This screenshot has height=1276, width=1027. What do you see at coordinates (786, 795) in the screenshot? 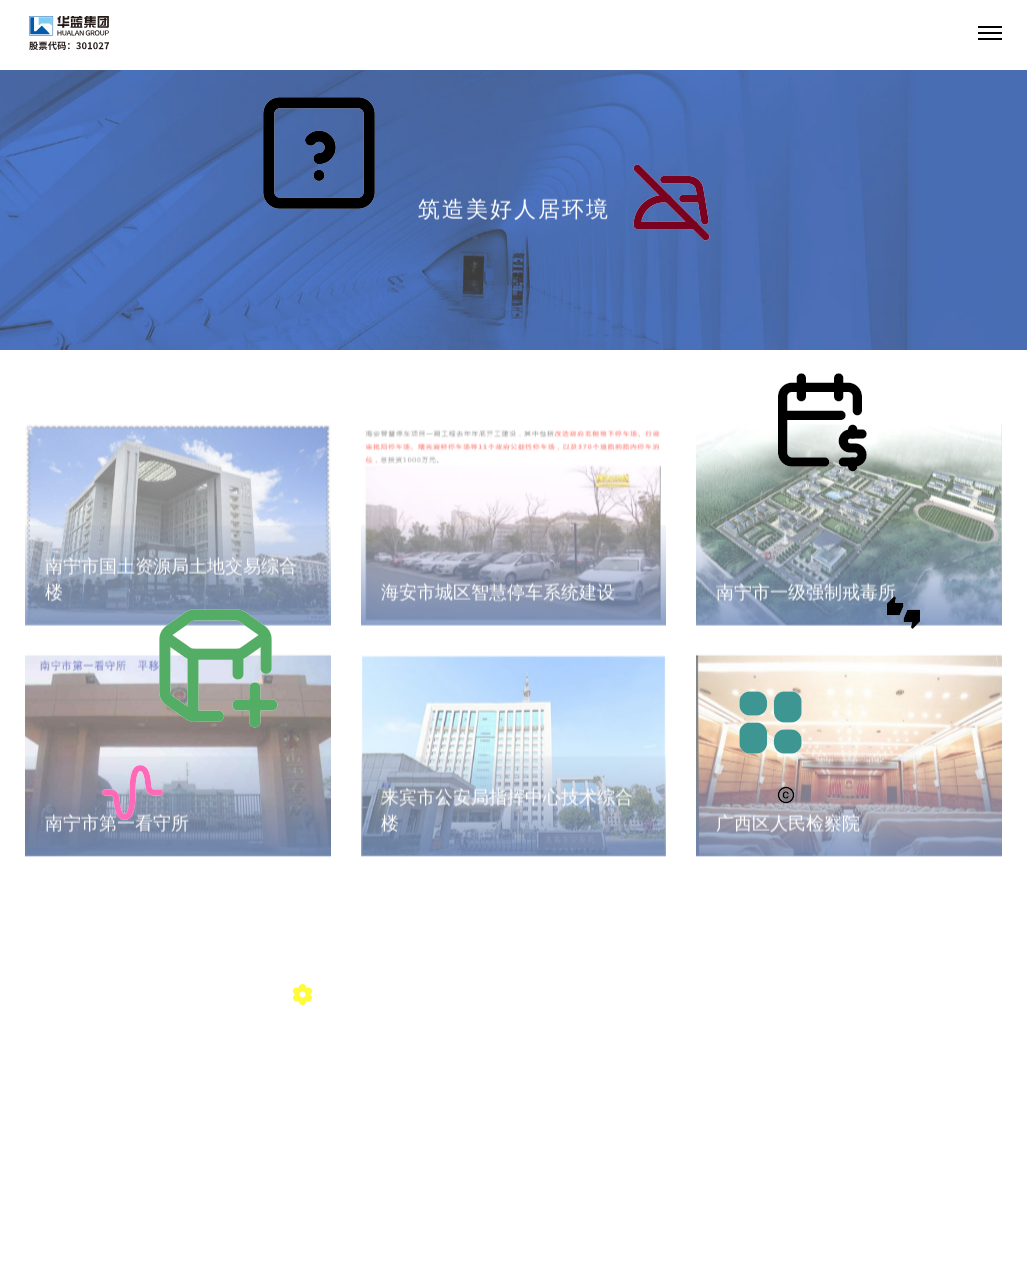
I see `indicates copyrighted content` at bounding box center [786, 795].